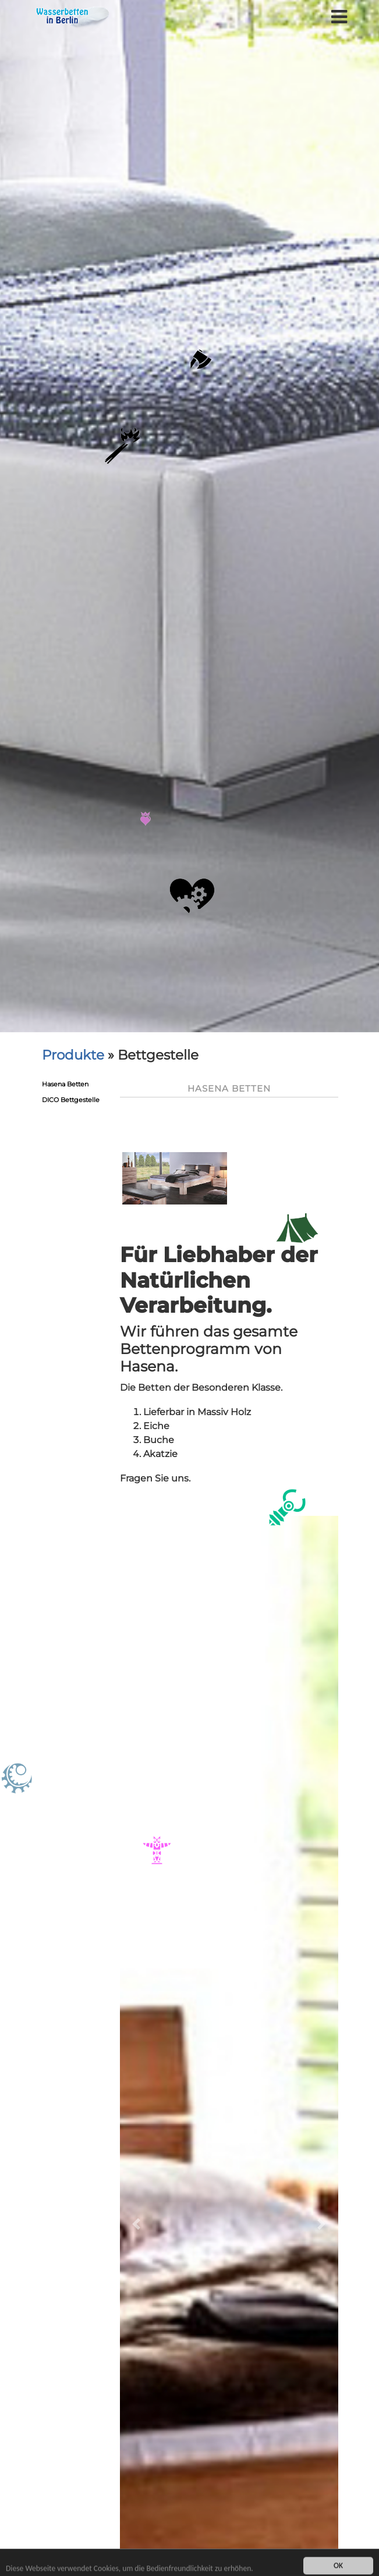 The height and width of the screenshot is (2576, 379). What do you see at coordinates (17, 1778) in the screenshot?
I see `select crescent blade weapon in game inventory` at bounding box center [17, 1778].